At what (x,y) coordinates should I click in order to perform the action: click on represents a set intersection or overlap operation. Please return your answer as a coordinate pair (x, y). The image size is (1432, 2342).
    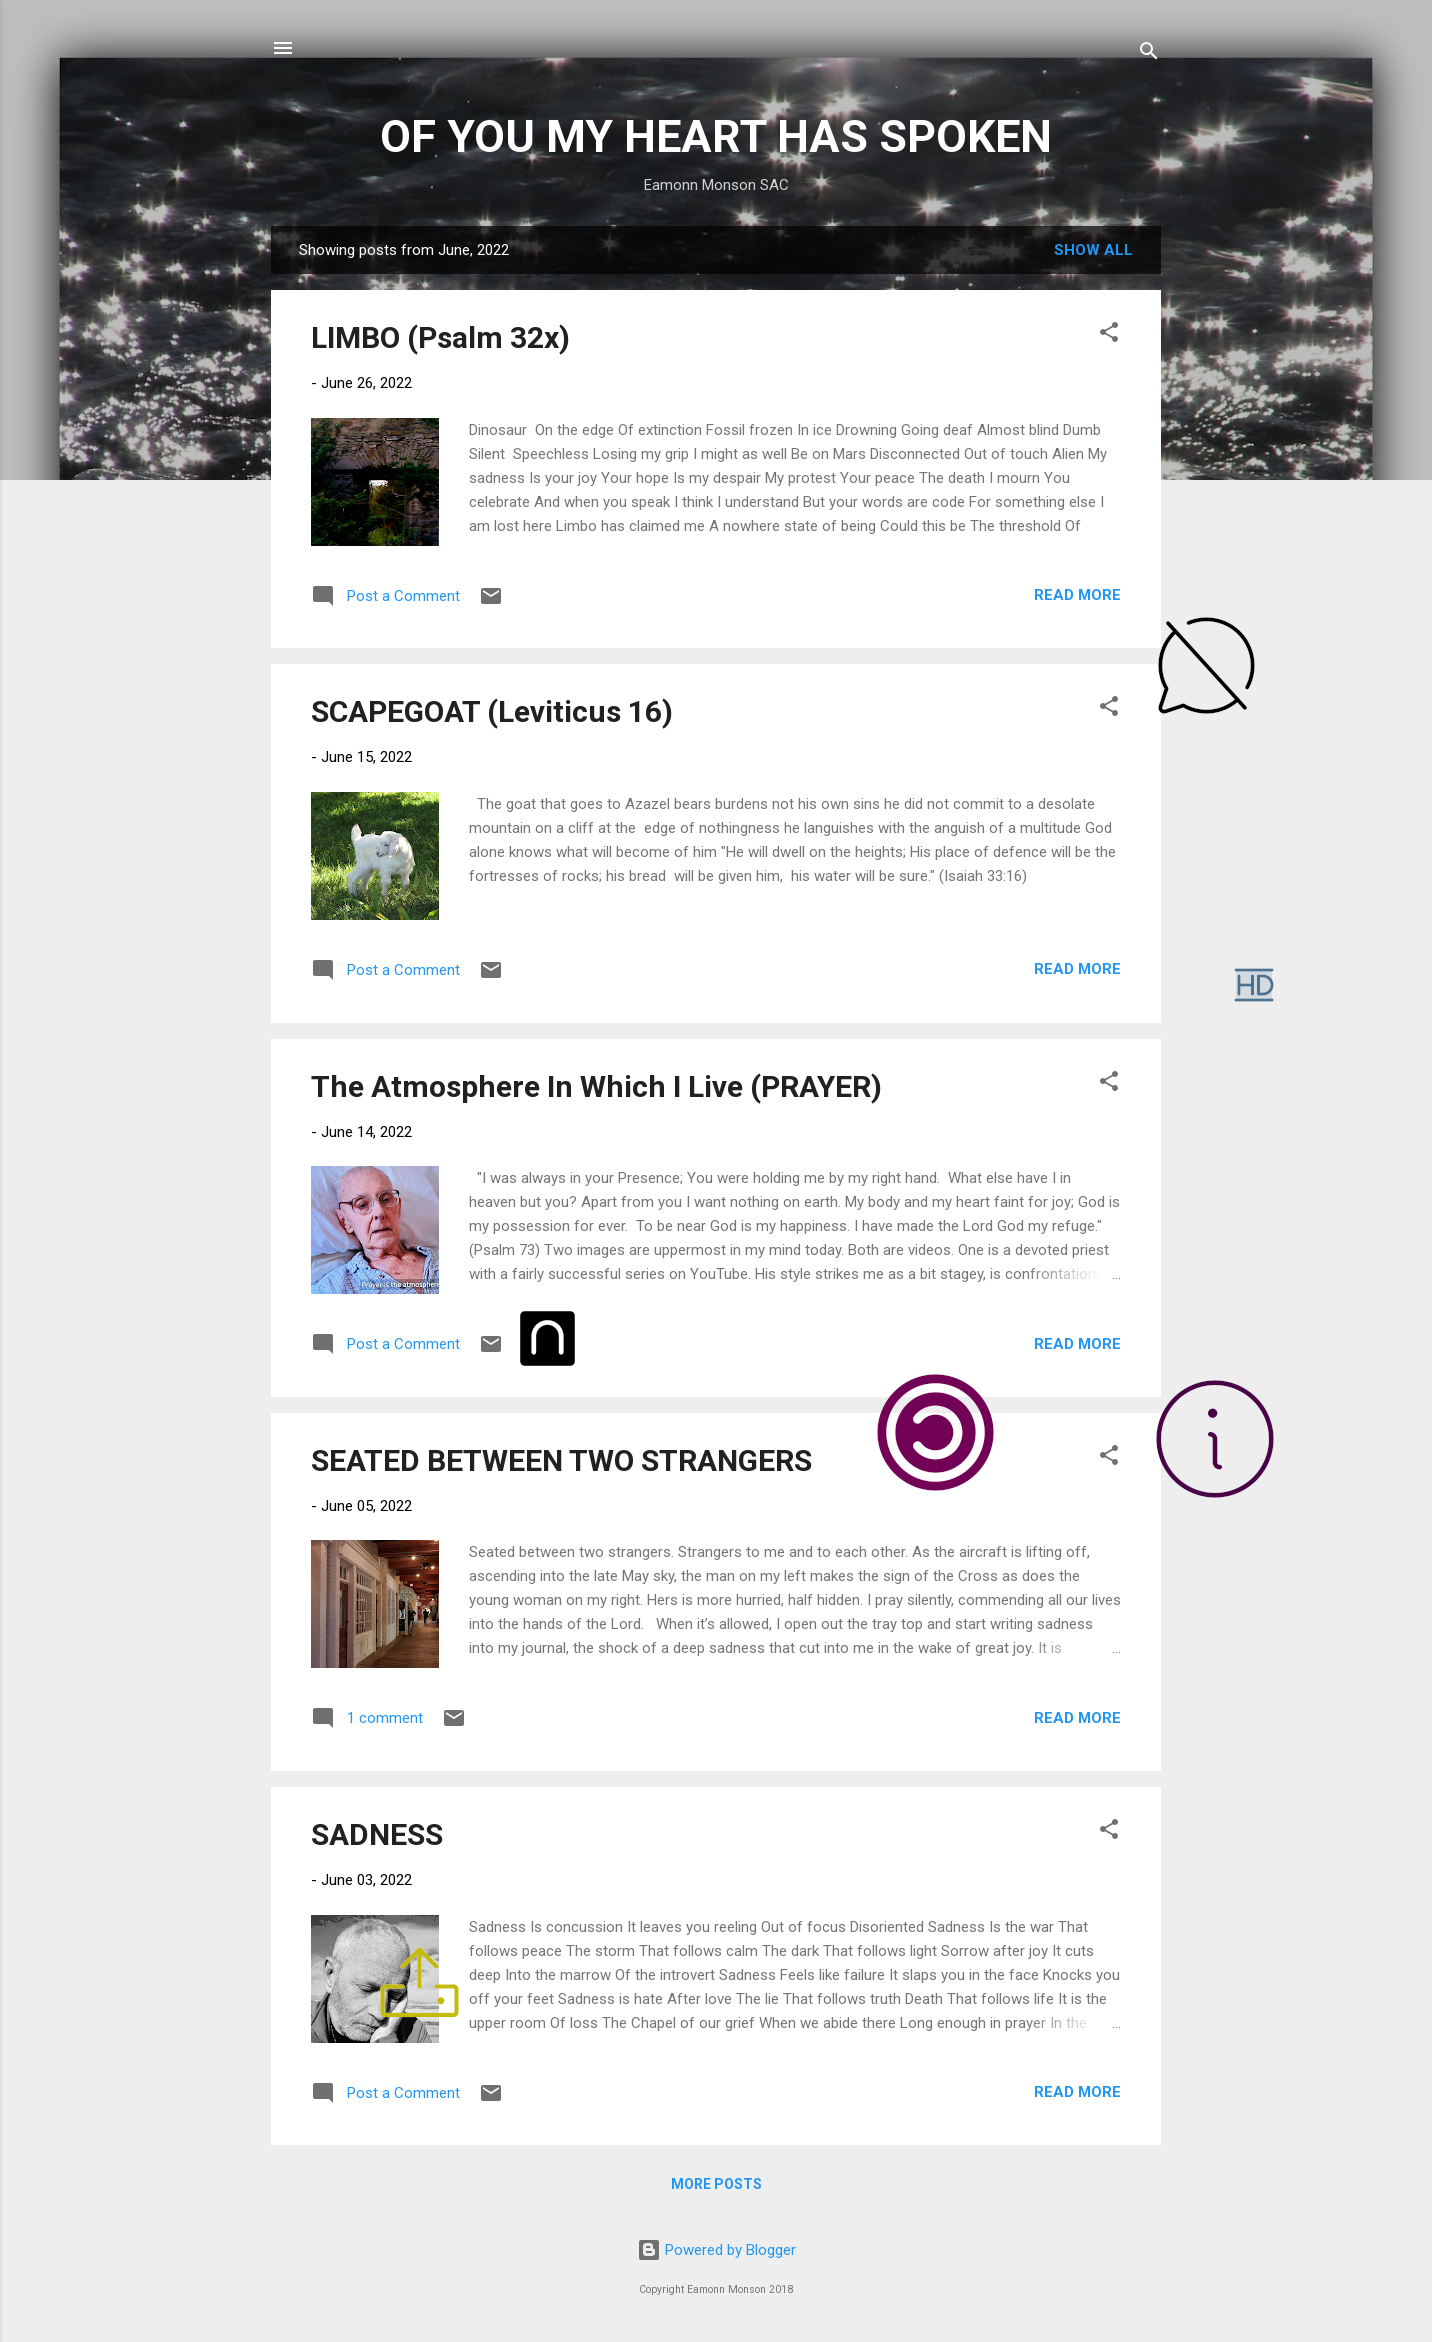
    Looking at the image, I should click on (547, 1338).